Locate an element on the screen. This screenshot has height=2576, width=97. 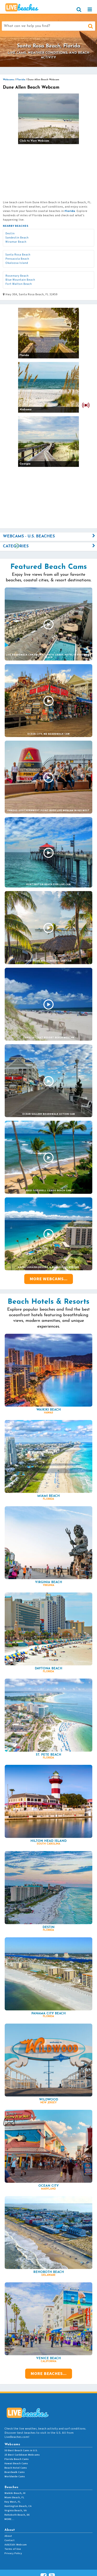
start a live broadcast or stream is located at coordinates (86, 405).